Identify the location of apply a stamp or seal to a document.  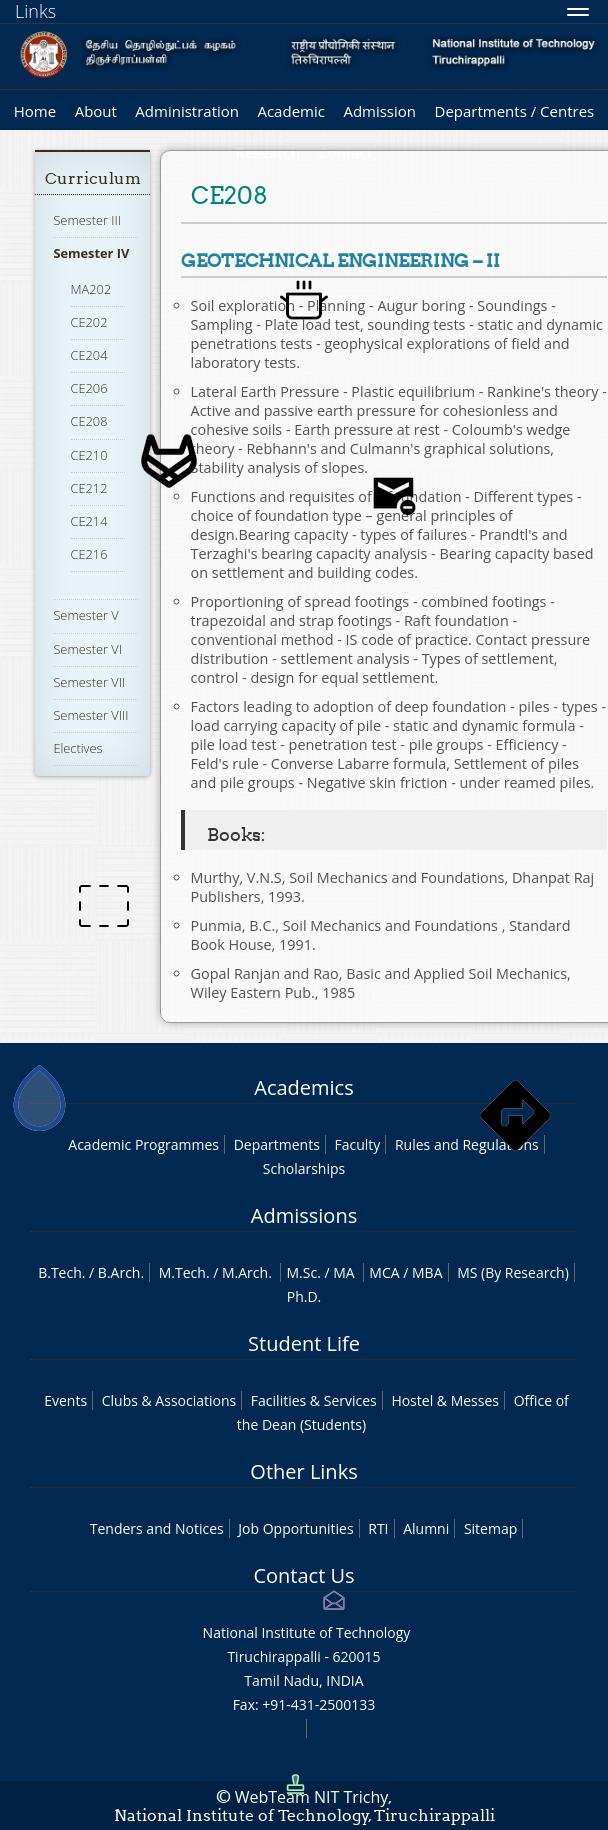
(295, 1784).